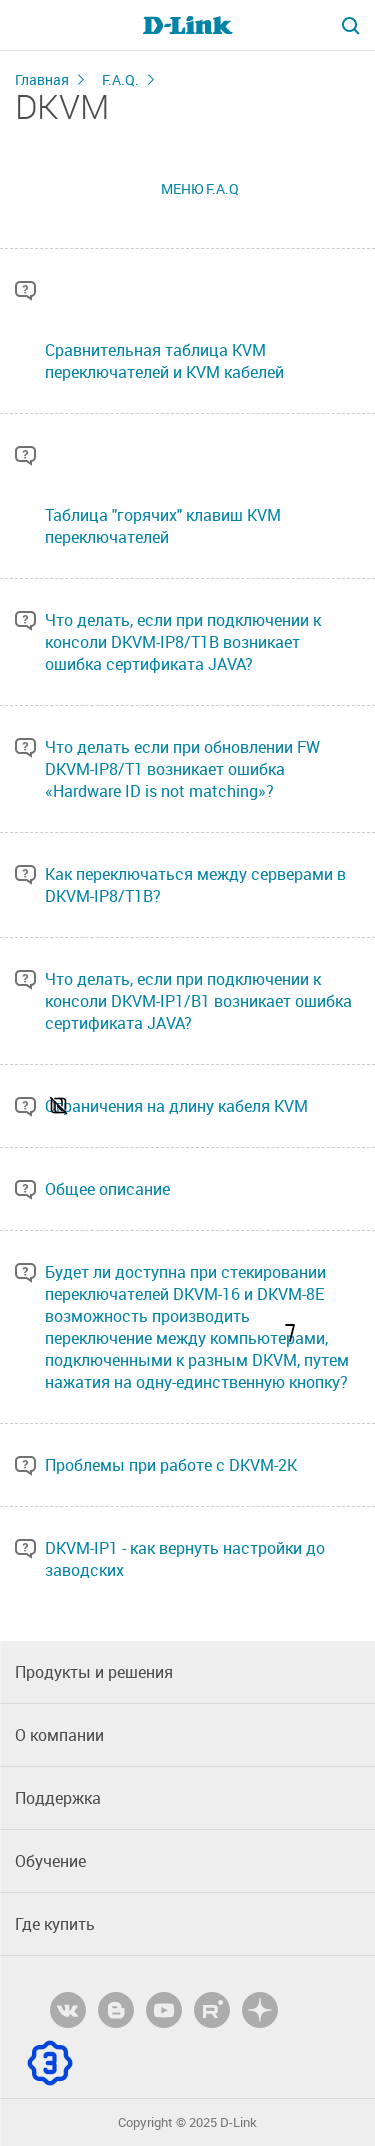  Describe the element at coordinates (58, 1105) in the screenshot. I see `nfc is currently disabled` at that location.